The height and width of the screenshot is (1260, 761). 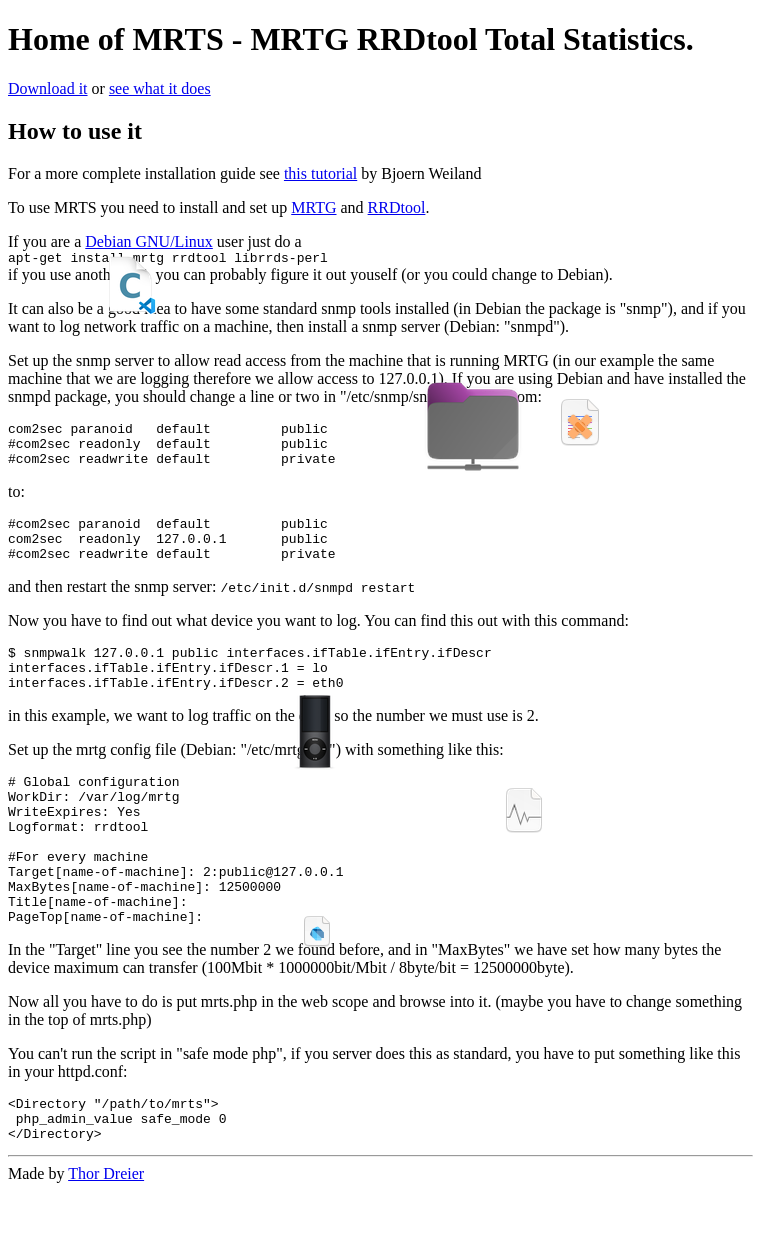 I want to click on access files stored on a remote server, so click(x=473, y=425).